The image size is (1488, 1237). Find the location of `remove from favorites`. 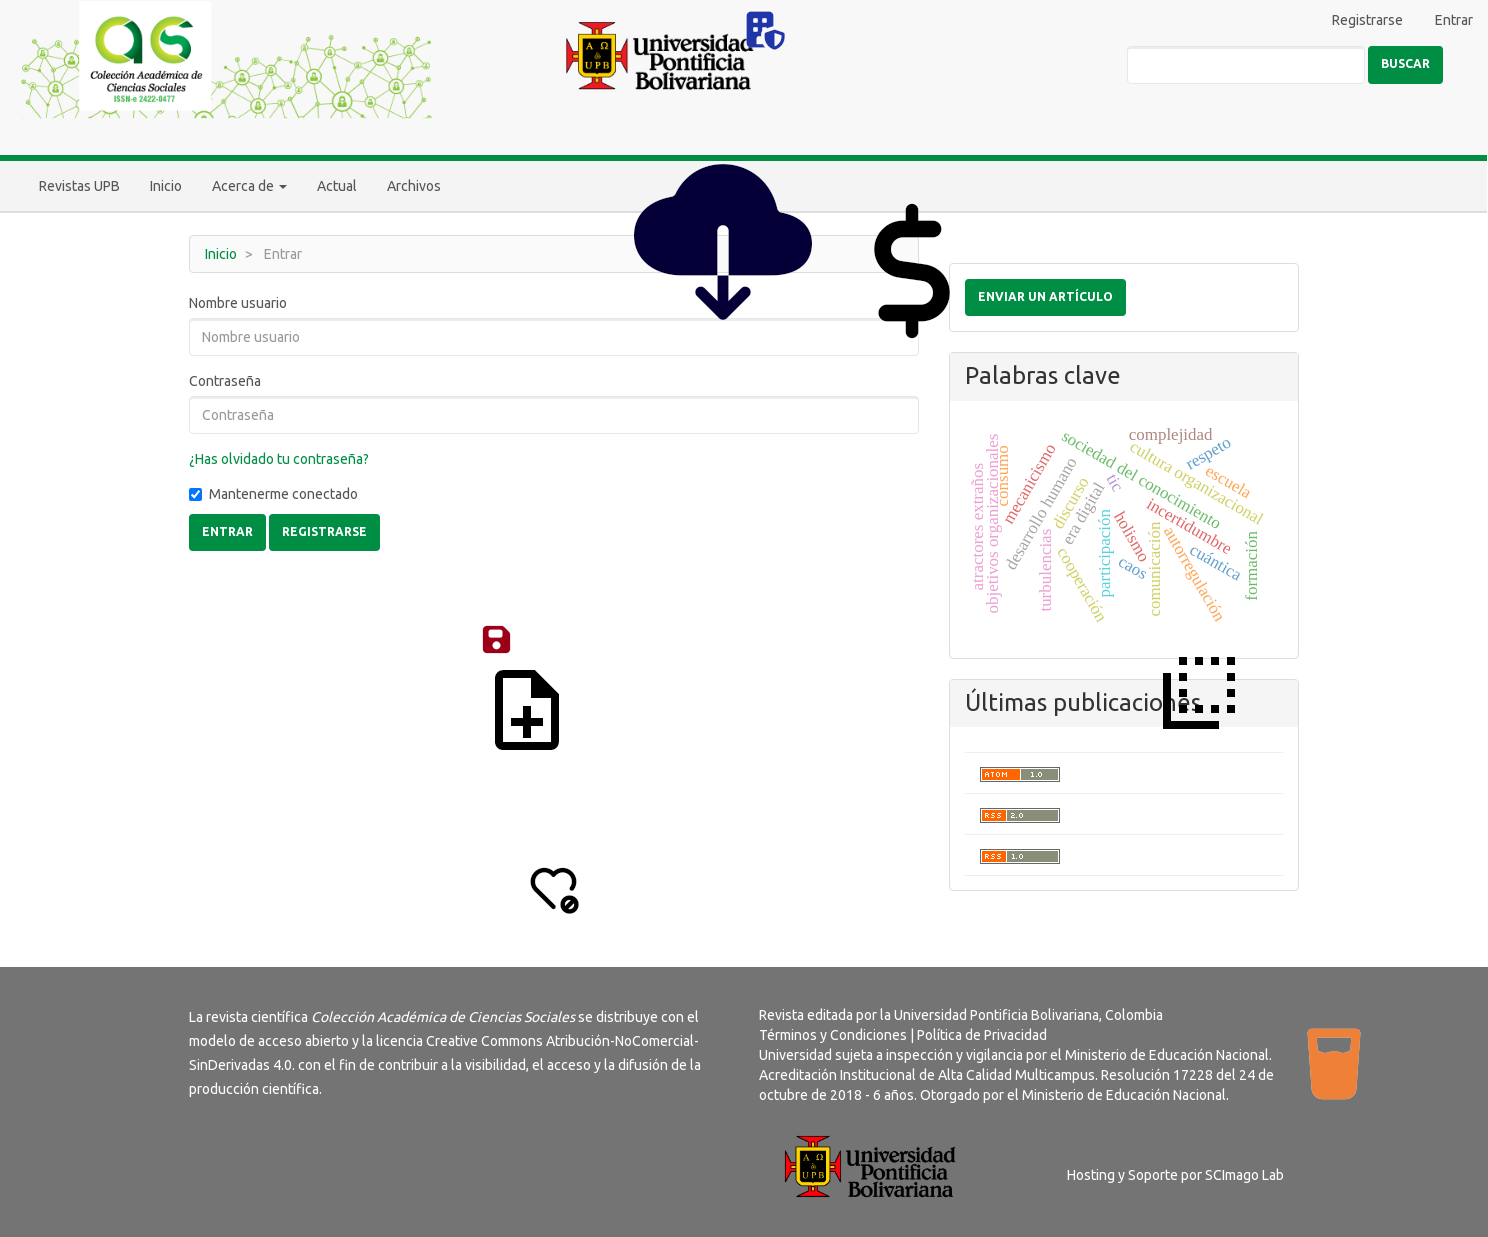

remove from favorites is located at coordinates (553, 888).